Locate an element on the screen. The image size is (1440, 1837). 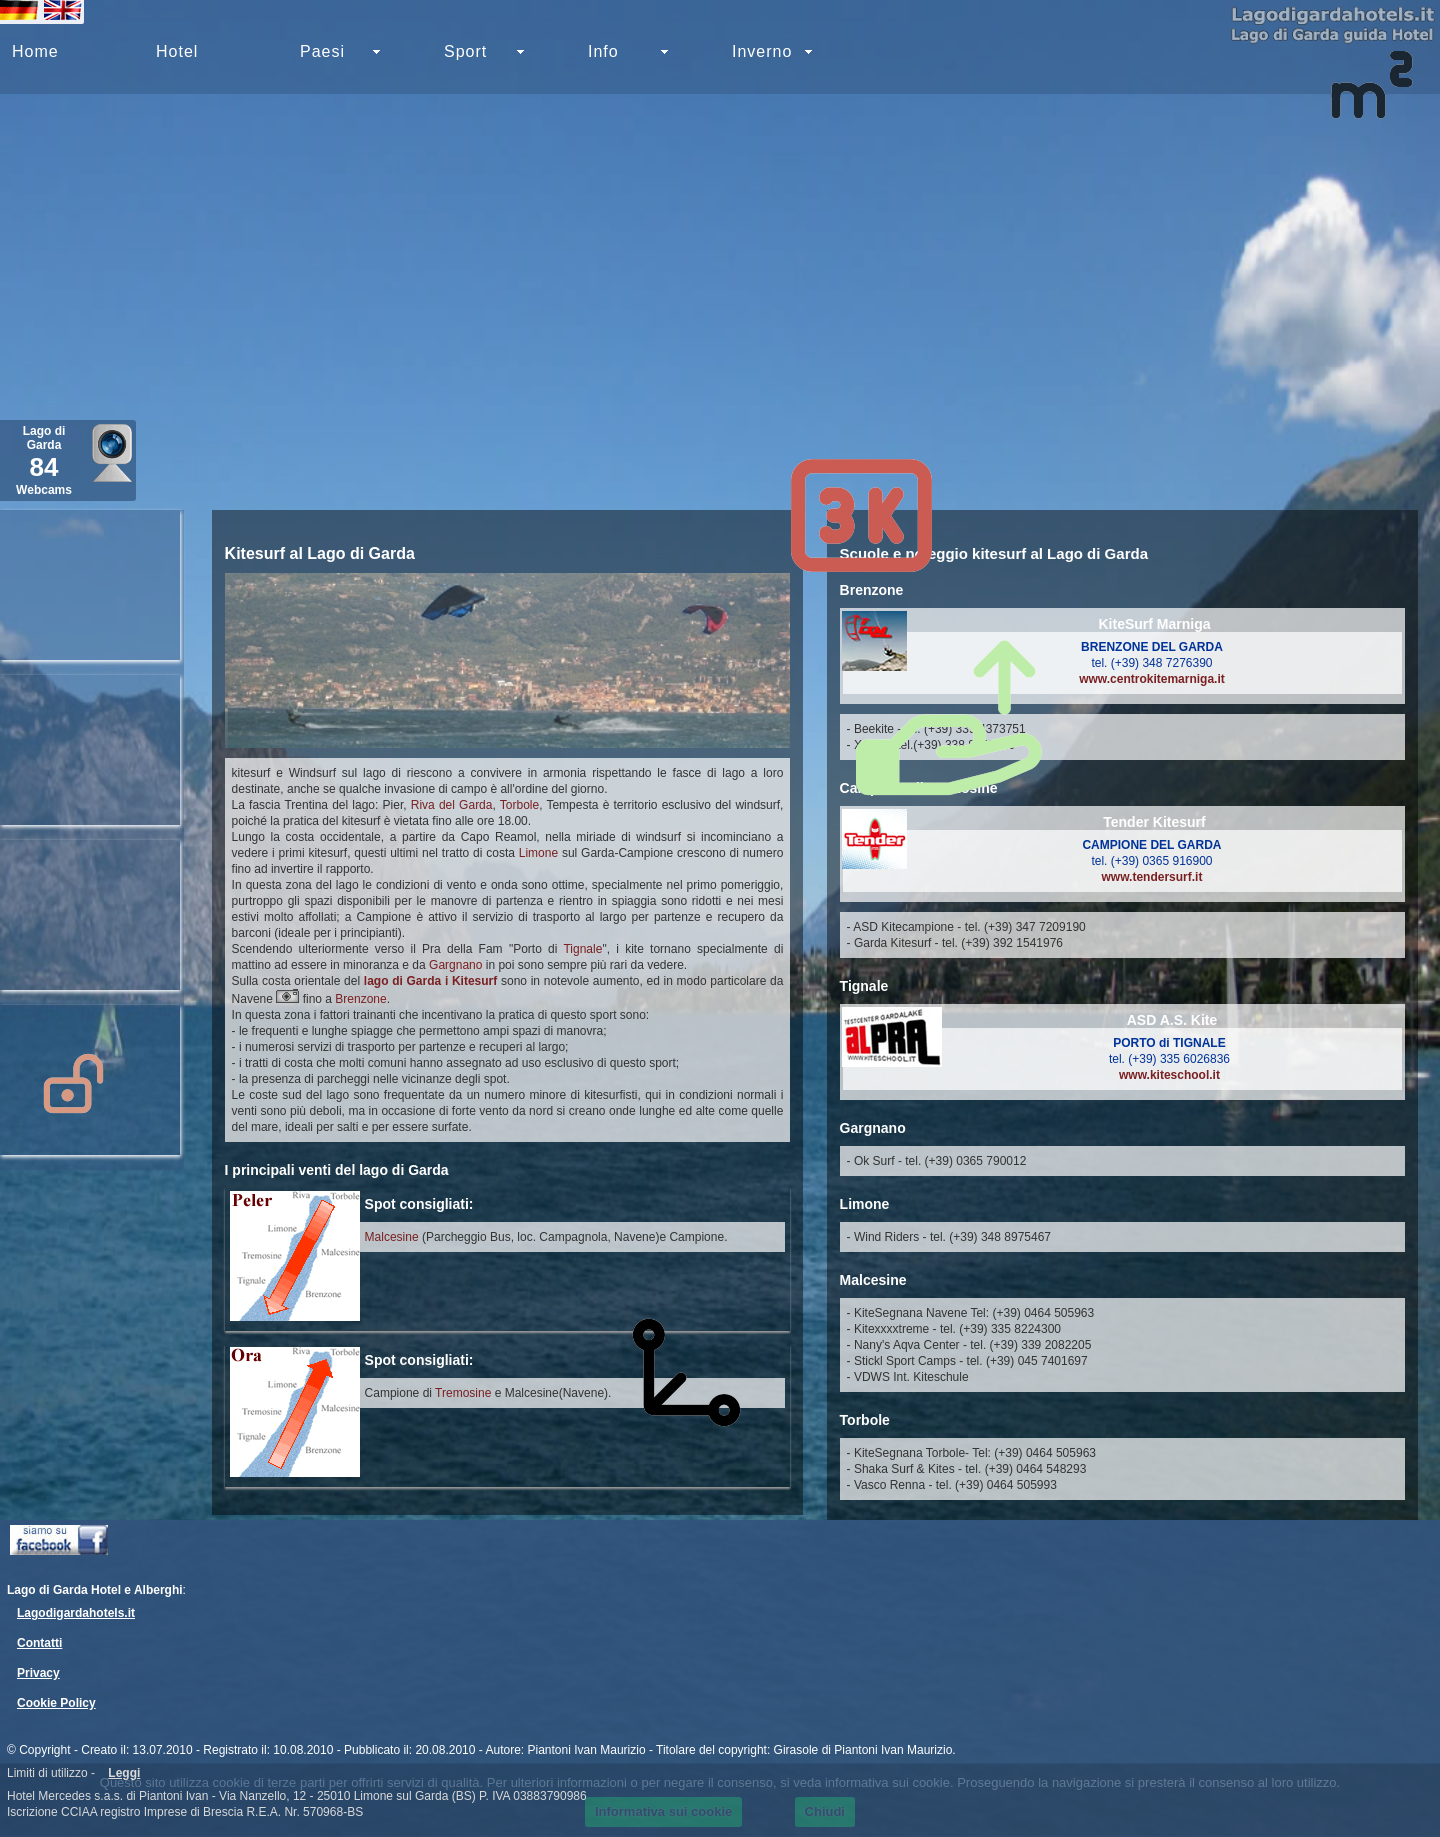
unlocked or unsecured state is located at coordinates (73, 1083).